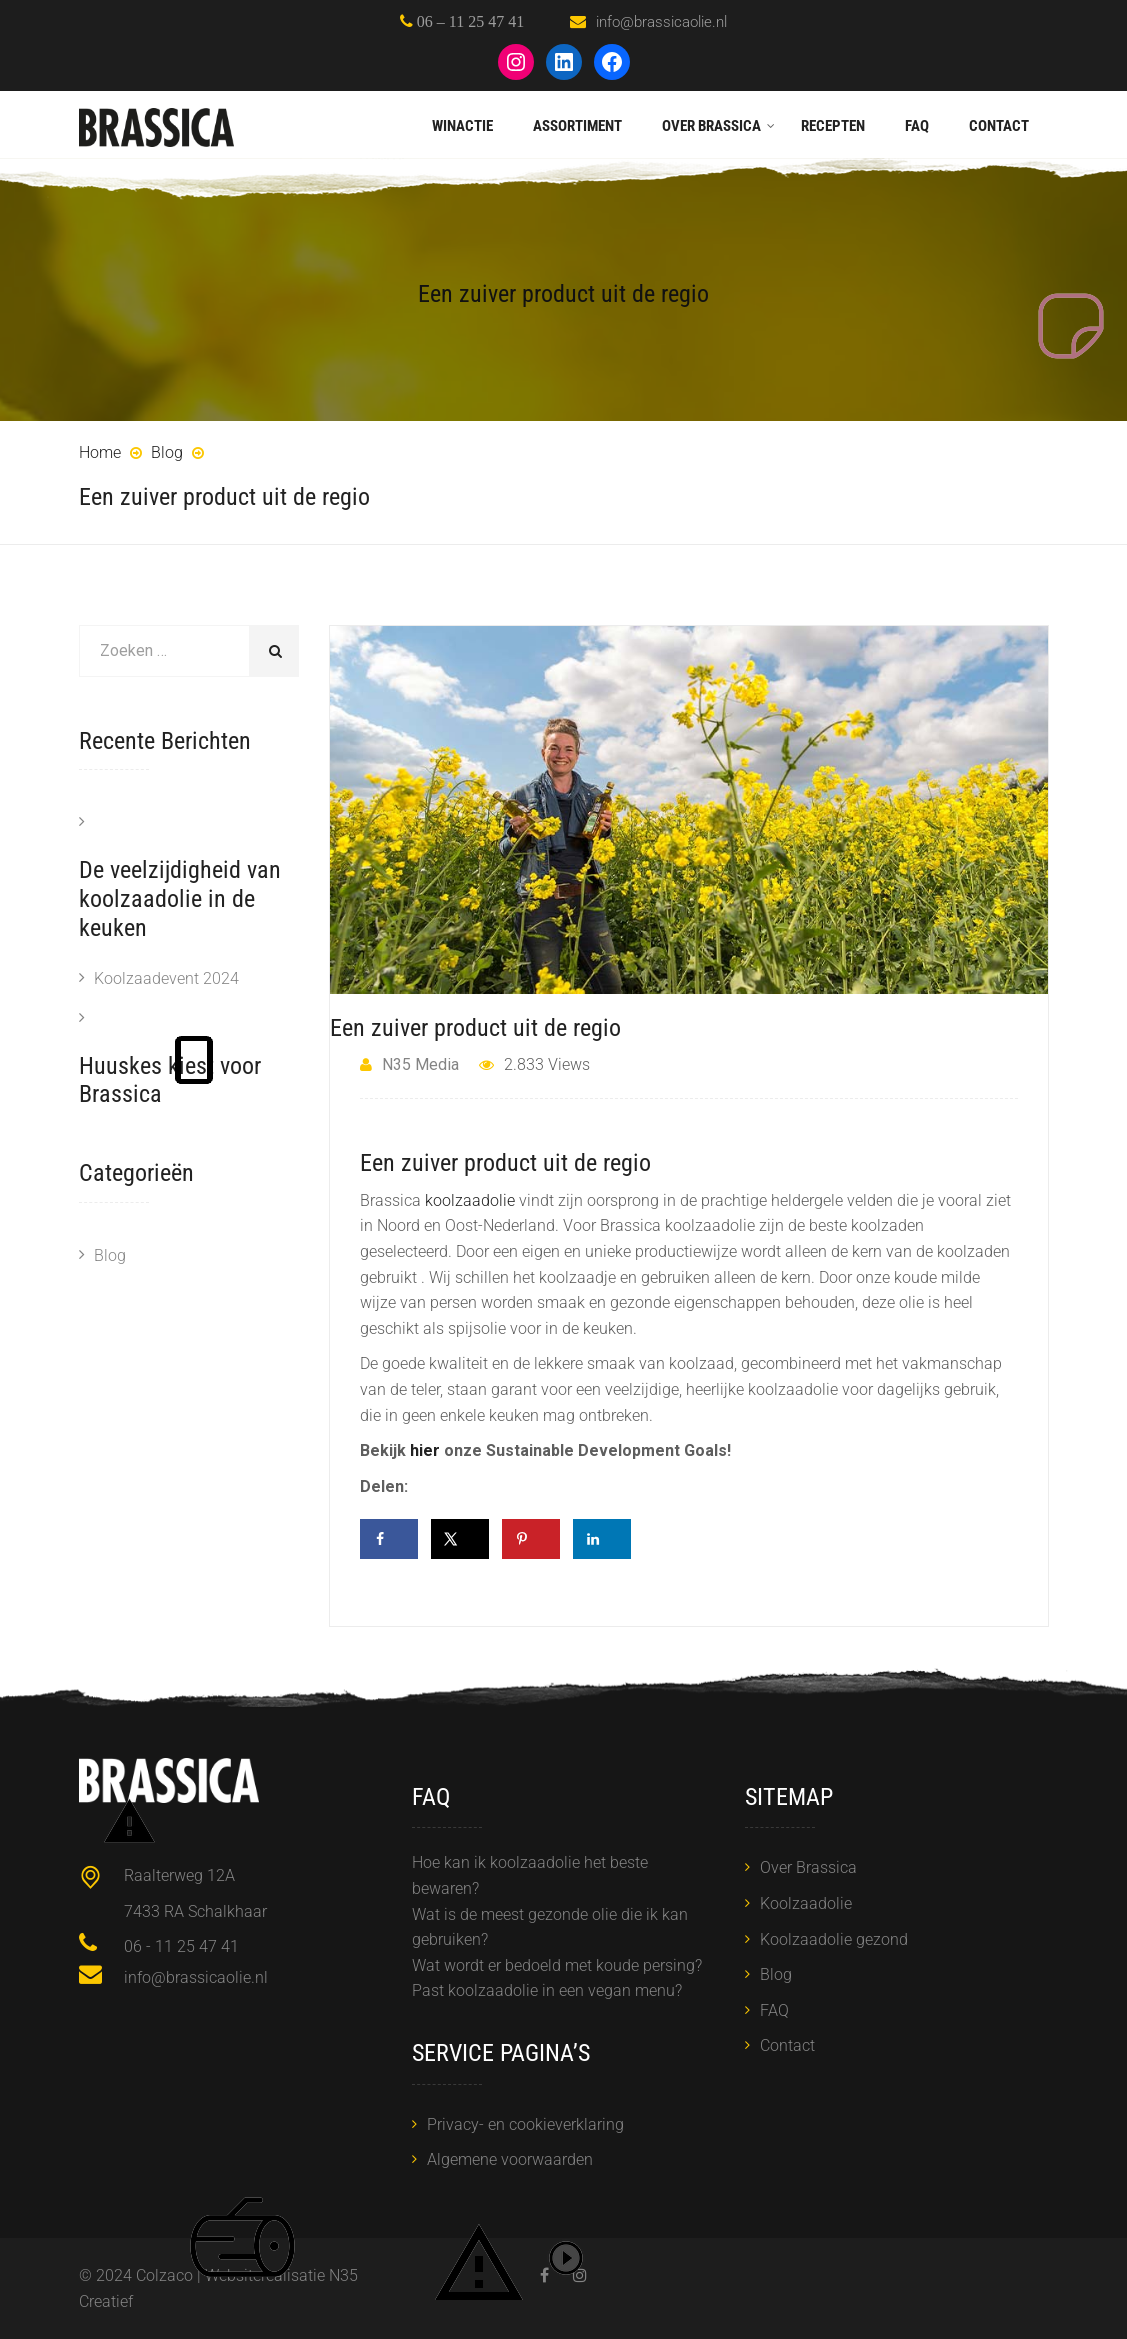  Describe the element at coordinates (566, 2258) in the screenshot. I see `tap to play media` at that location.